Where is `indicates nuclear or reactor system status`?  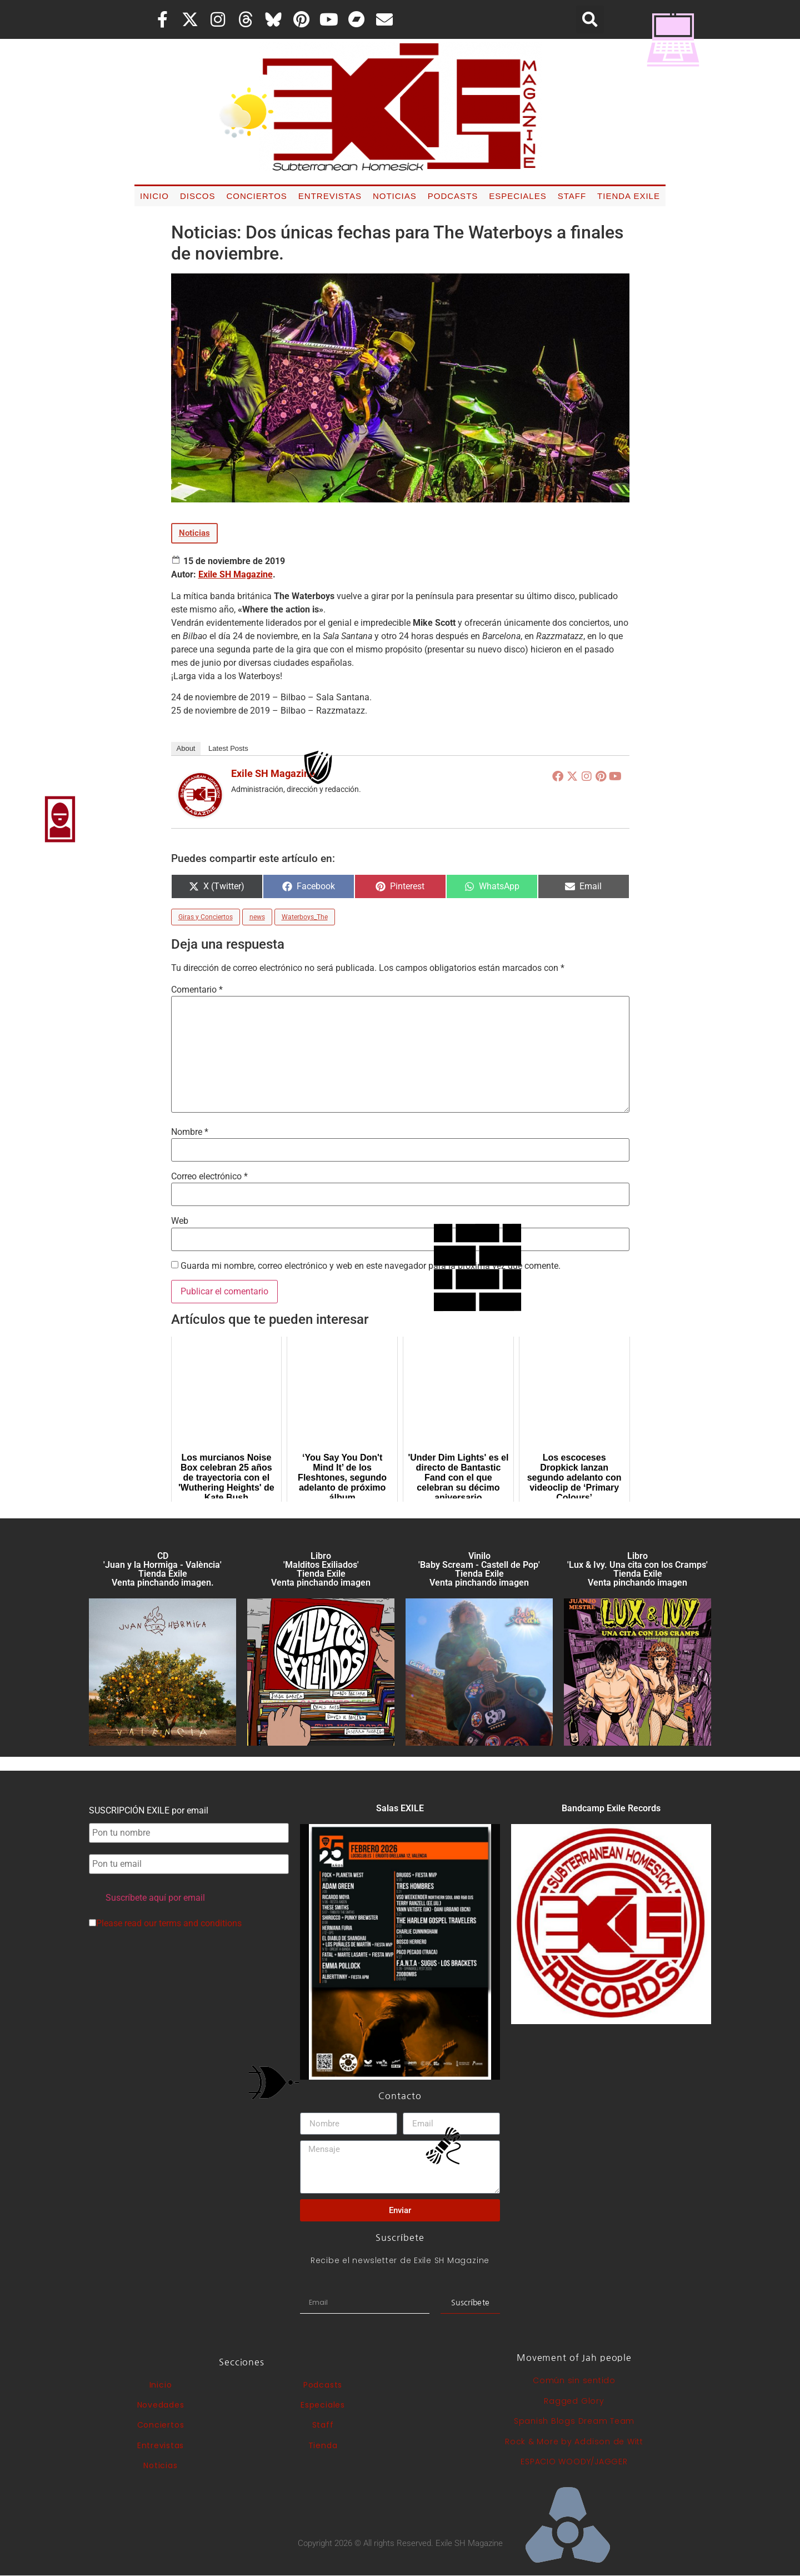
indicates nuclear or reactor system status is located at coordinates (568, 2525).